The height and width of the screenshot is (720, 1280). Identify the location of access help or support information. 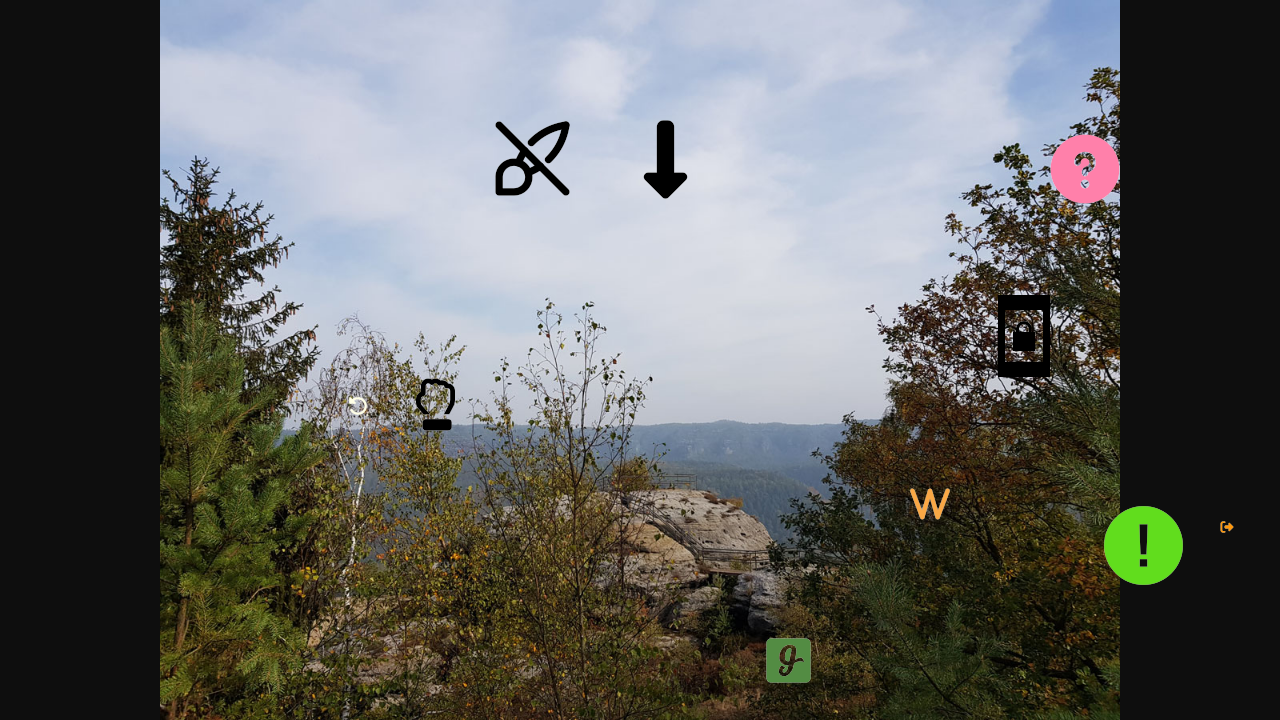
(1085, 169).